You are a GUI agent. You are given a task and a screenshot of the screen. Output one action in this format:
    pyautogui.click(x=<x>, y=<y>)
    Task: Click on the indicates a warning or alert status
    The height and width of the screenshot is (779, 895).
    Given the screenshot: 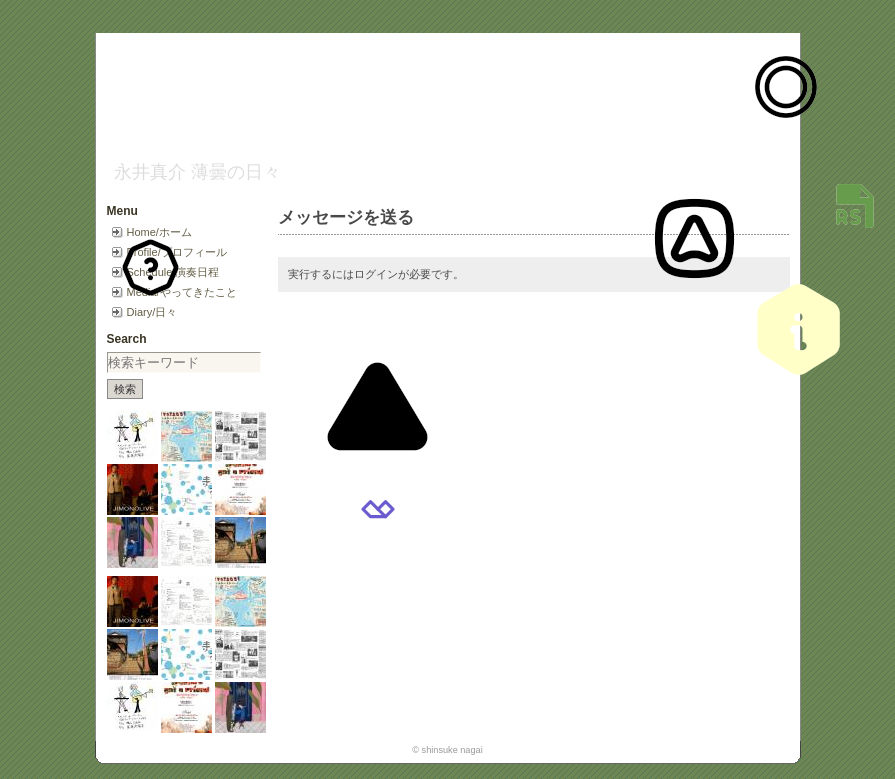 What is the action you would take?
    pyautogui.click(x=377, y=409)
    